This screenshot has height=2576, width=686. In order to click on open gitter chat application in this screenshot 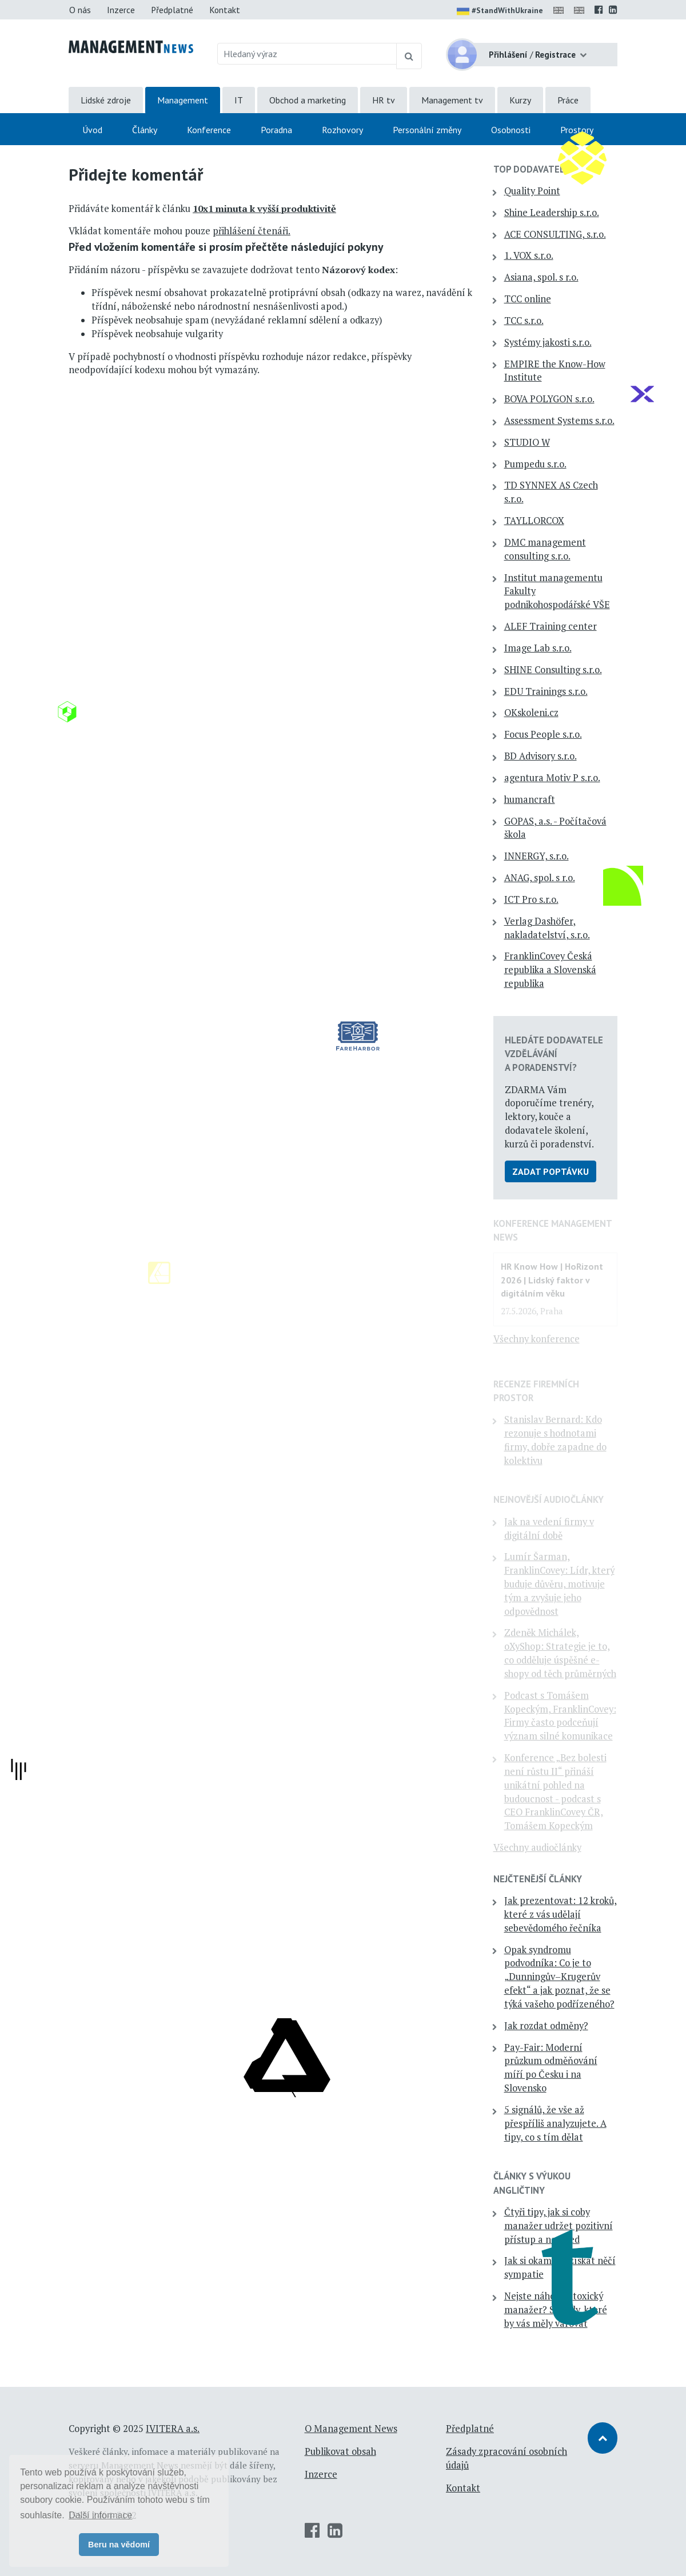, I will do `click(18, 1769)`.